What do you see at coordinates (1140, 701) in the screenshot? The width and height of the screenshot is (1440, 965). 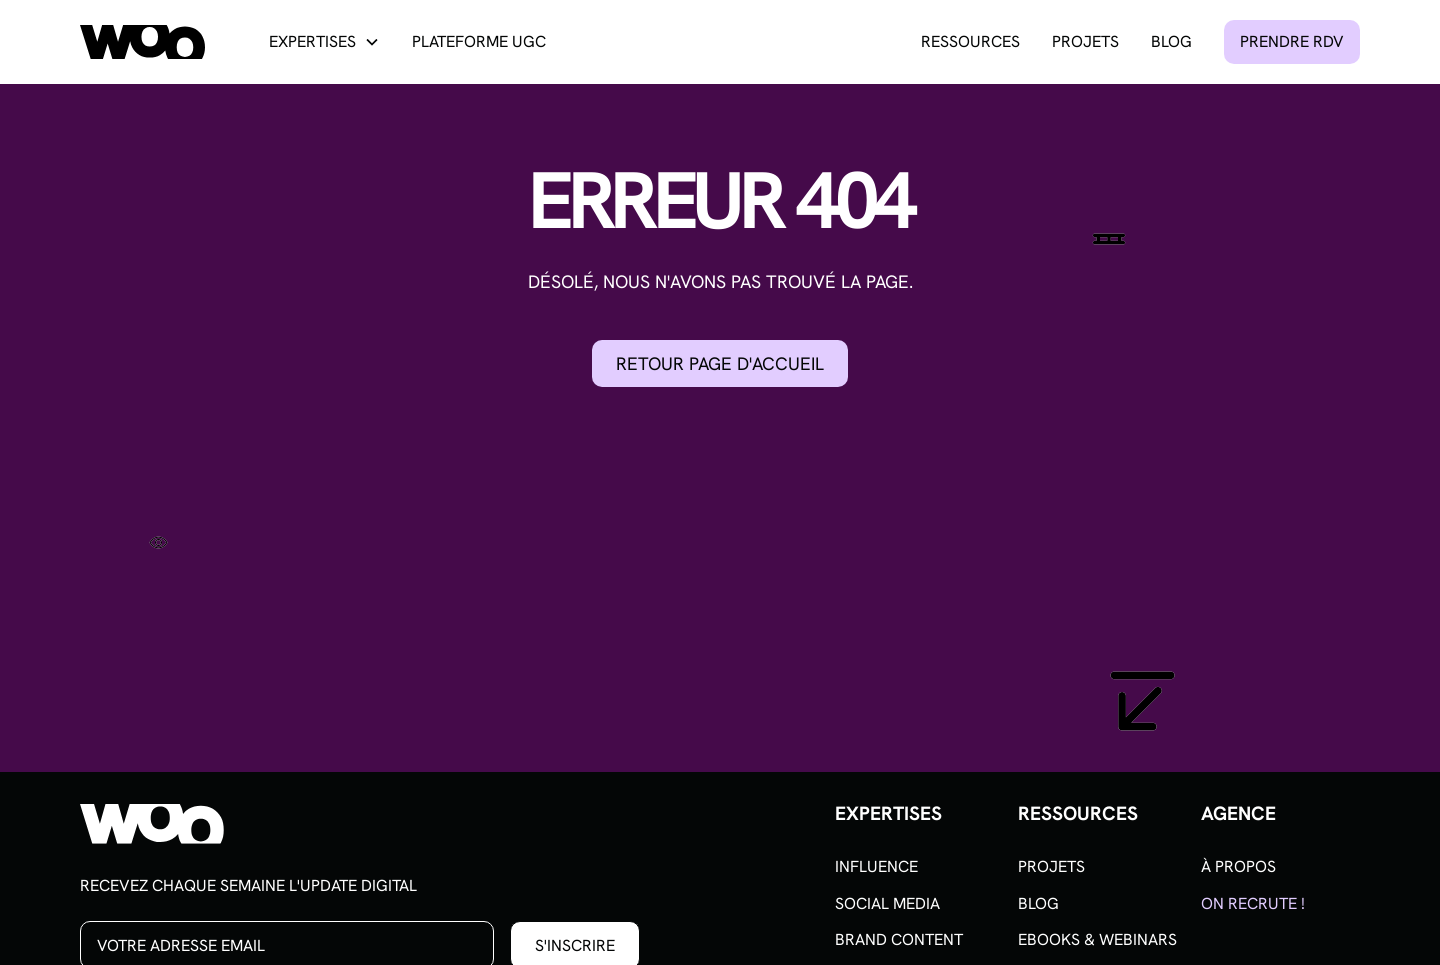 I see `move item to bottom-left corner` at bounding box center [1140, 701].